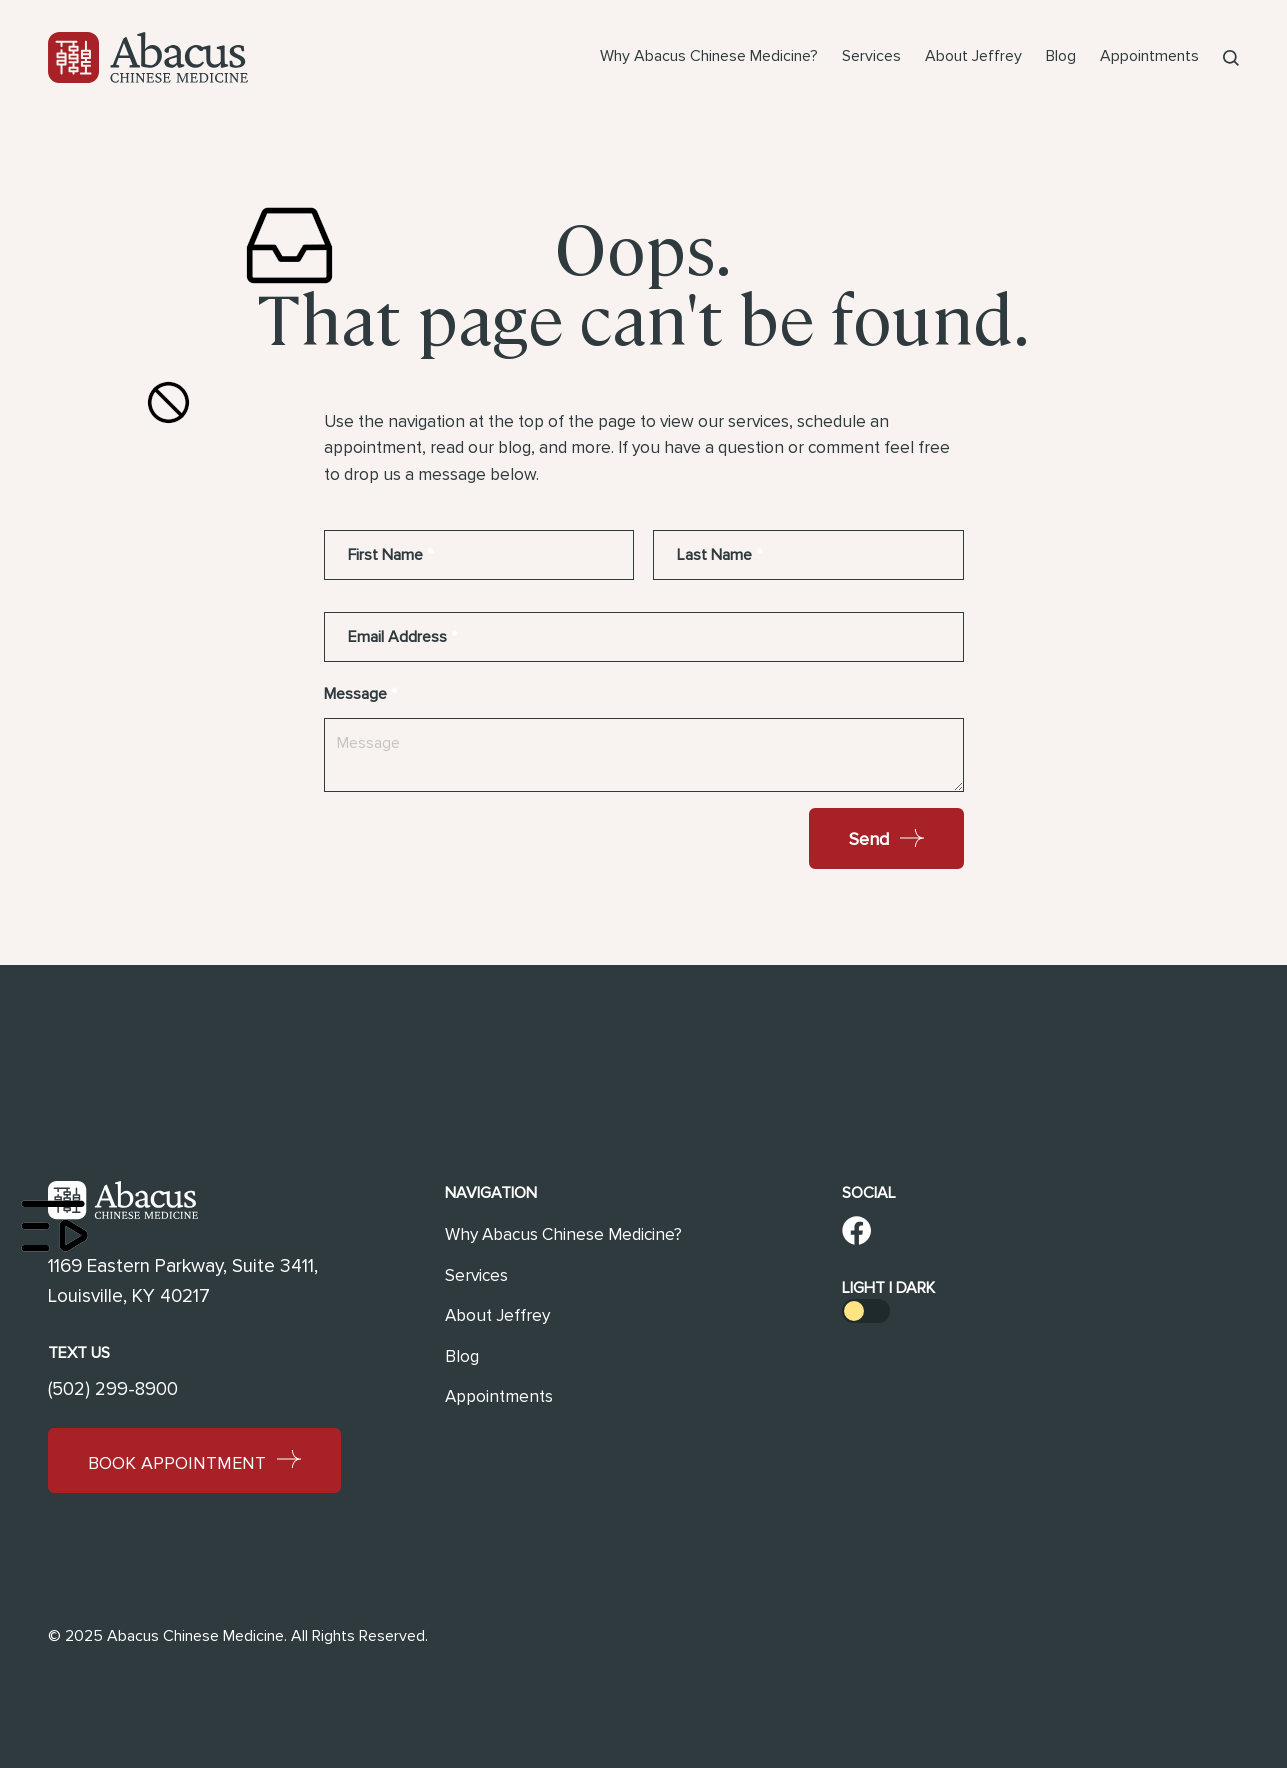  Describe the element at coordinates (53, 1226) in the screenshot. I see `view video playlist` at that location.